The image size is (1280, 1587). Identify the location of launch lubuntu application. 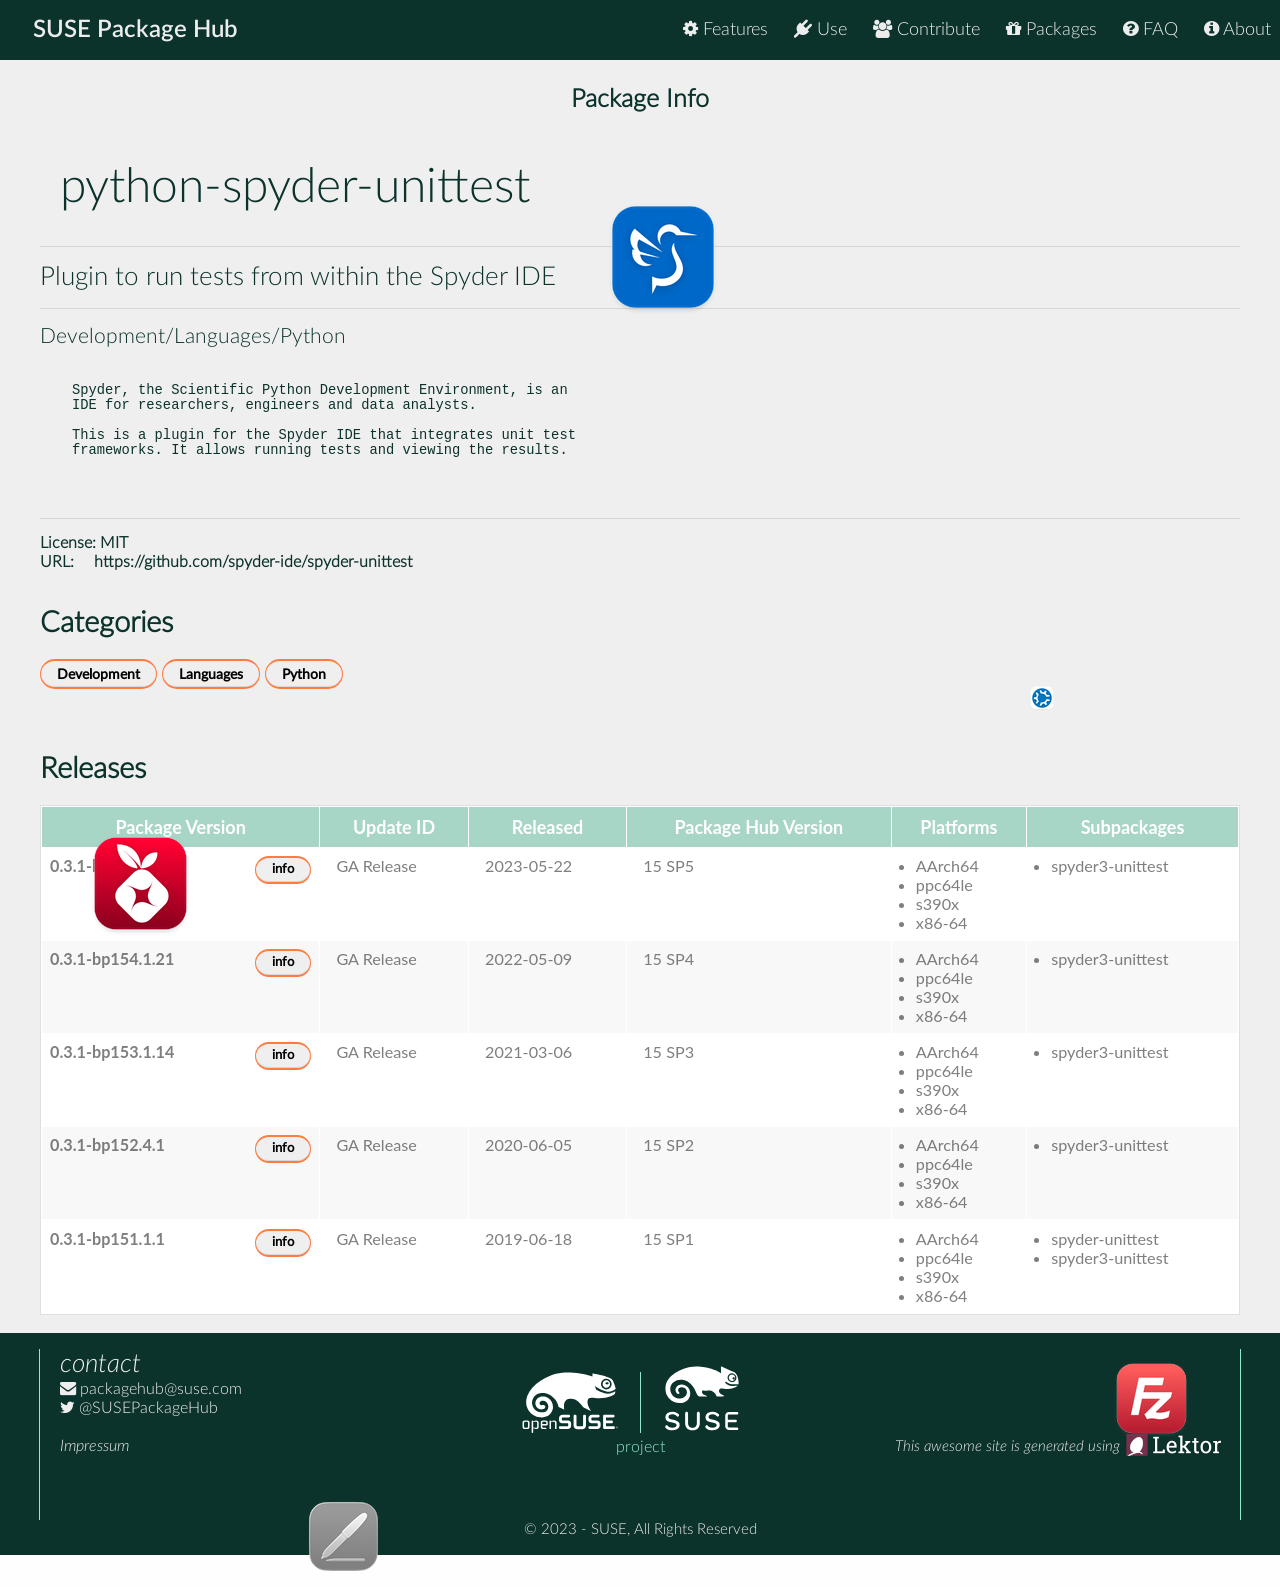
(663, 257).